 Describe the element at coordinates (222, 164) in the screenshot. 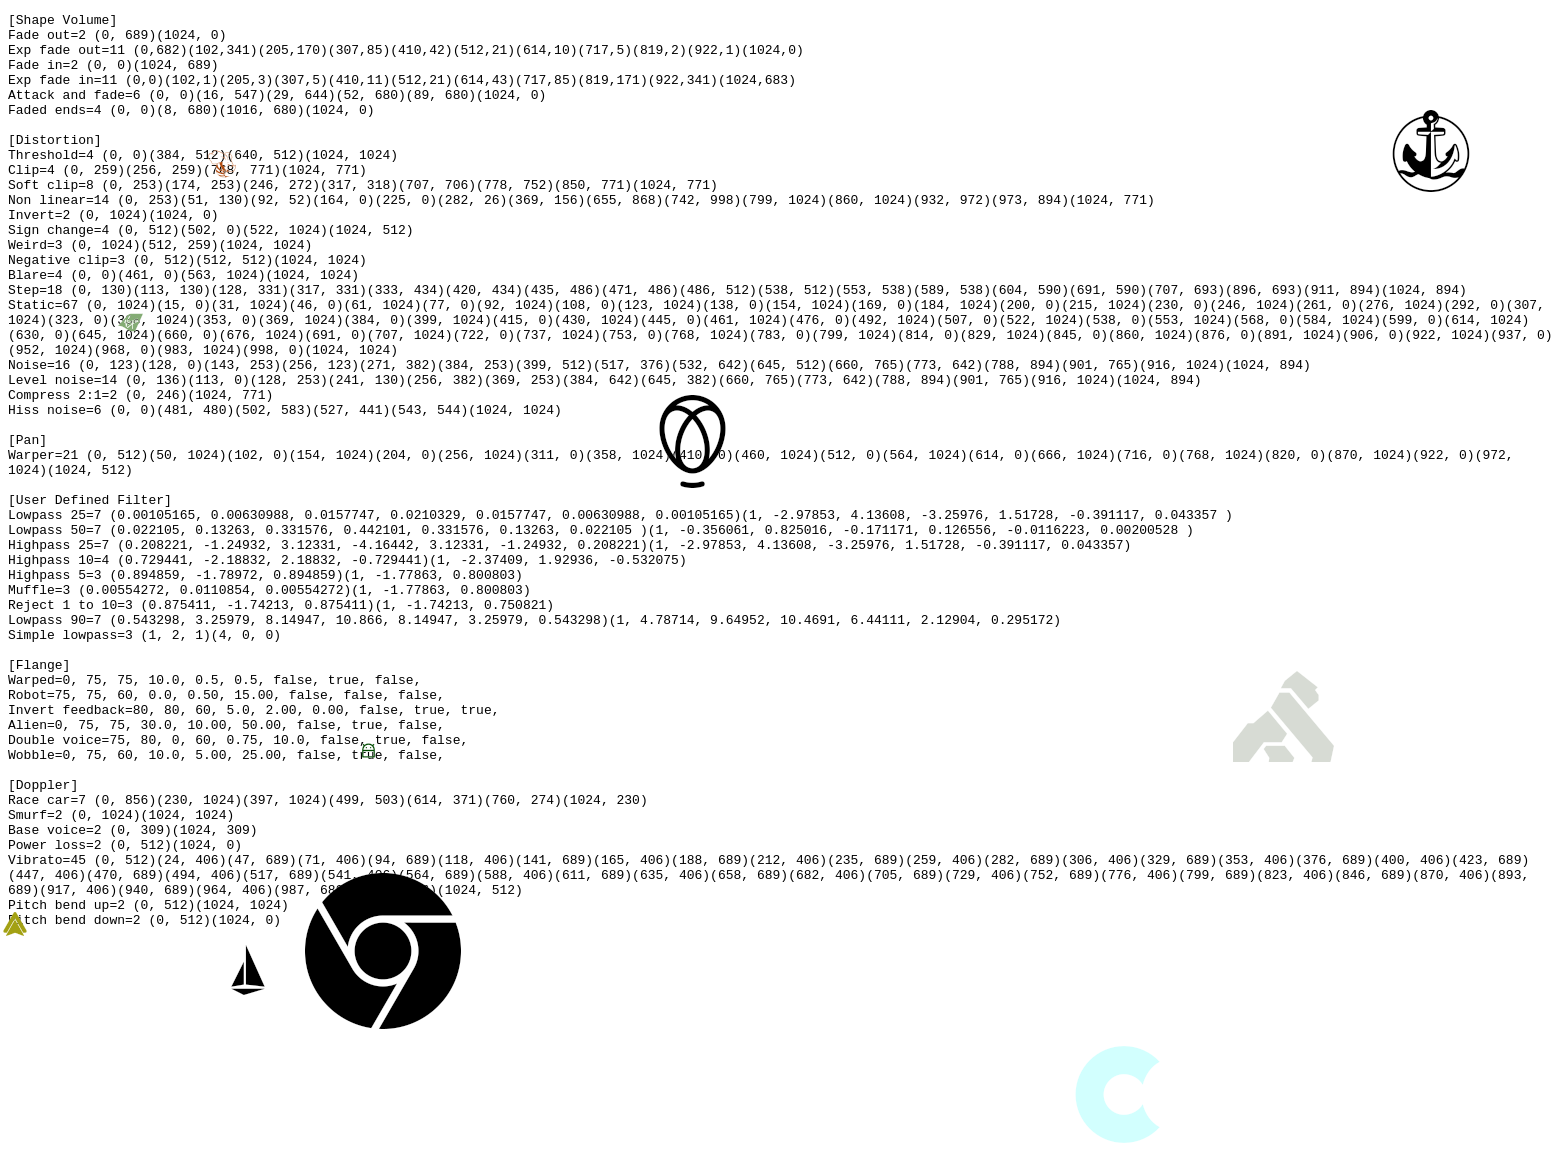

I see `apache hive data warehouse software logo` at that location.